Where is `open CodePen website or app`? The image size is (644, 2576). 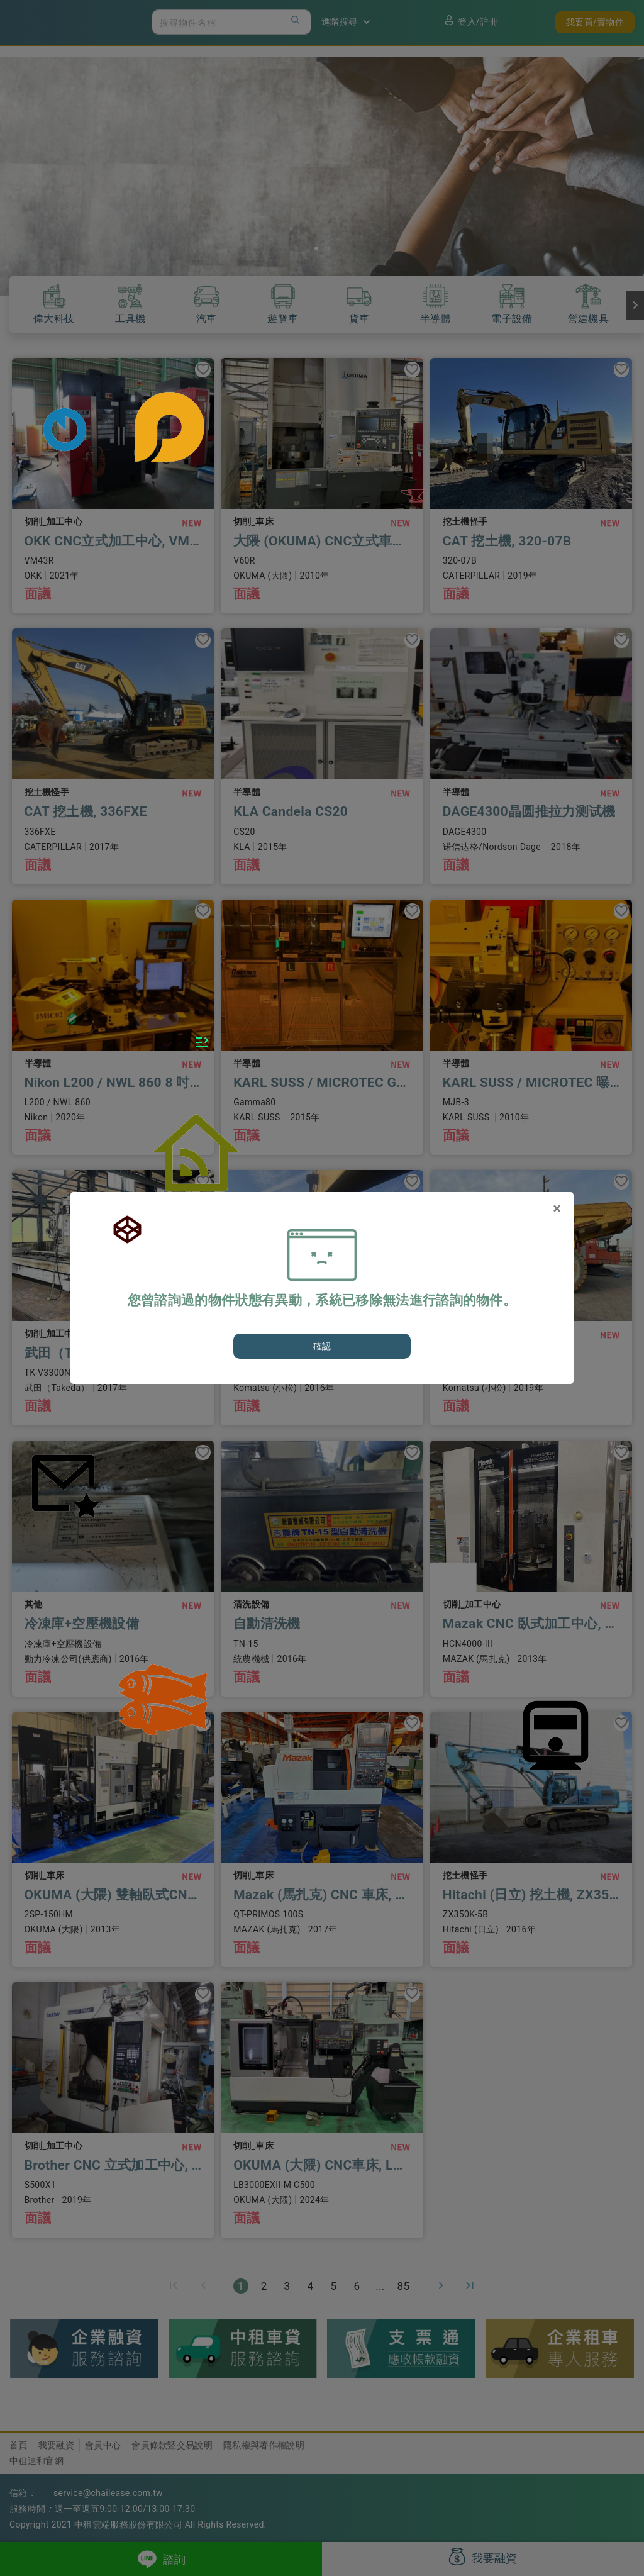 open CodePen website or app is located at coordinates (127, 1229).